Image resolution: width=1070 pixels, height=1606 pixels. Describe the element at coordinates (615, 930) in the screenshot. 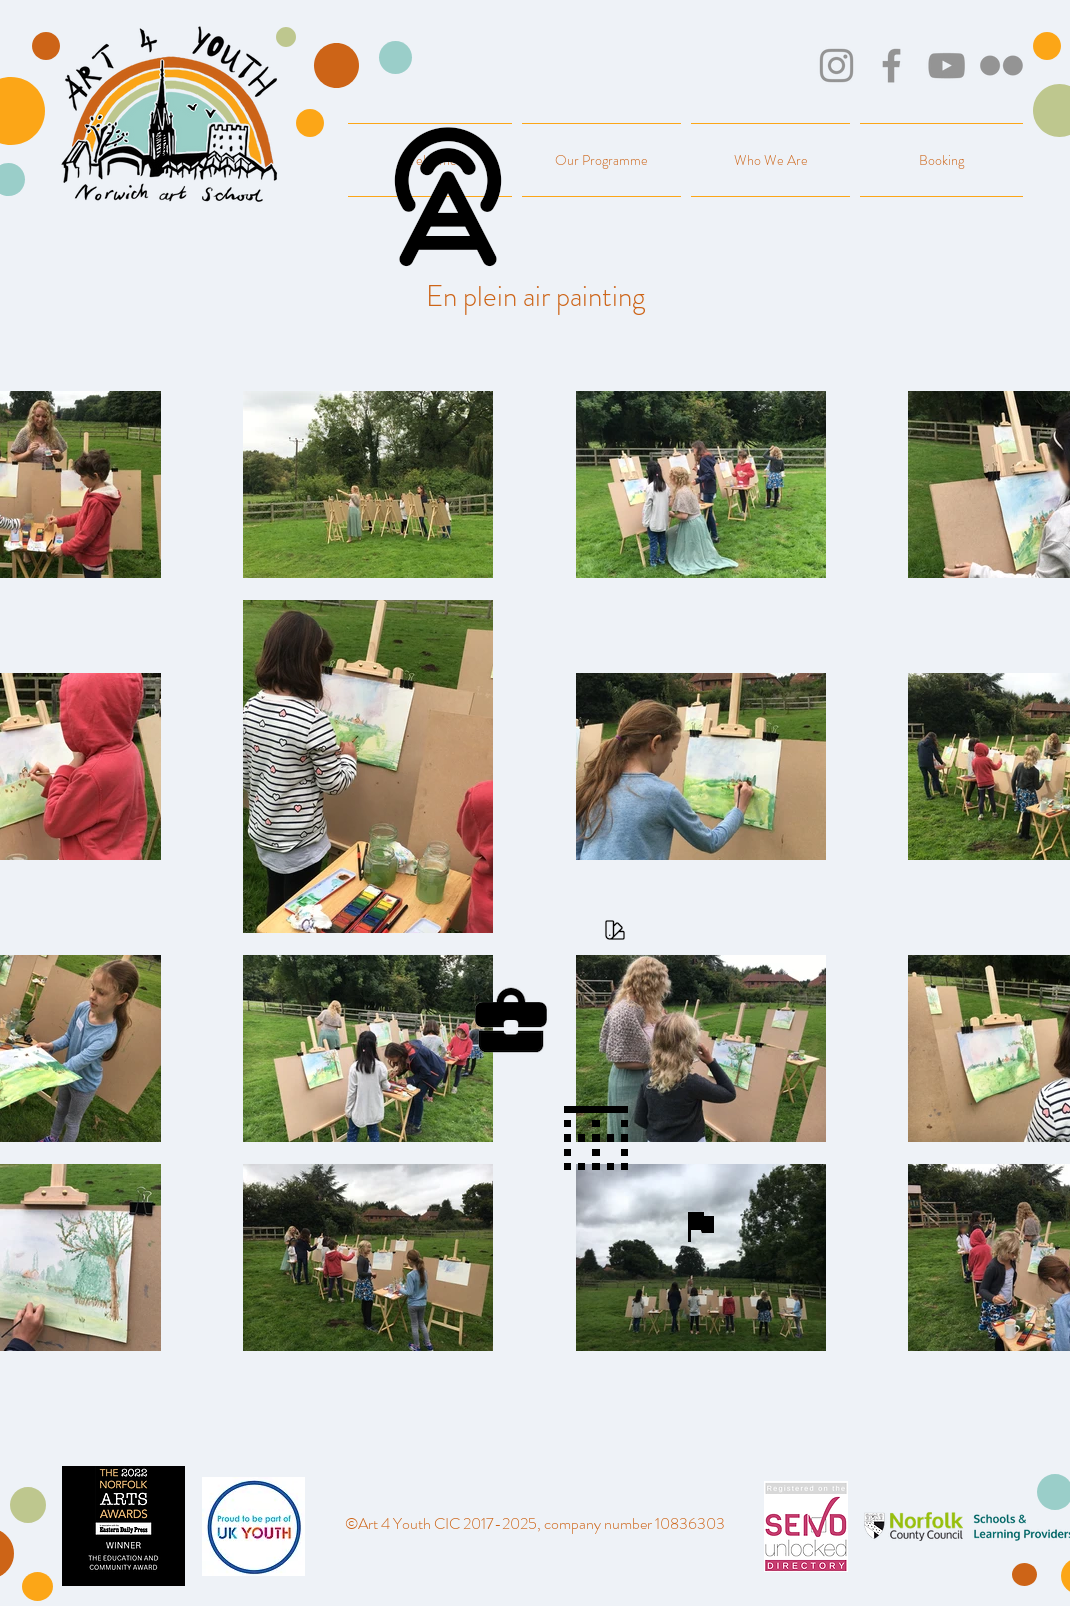

I see `select a color or theme` at that location.